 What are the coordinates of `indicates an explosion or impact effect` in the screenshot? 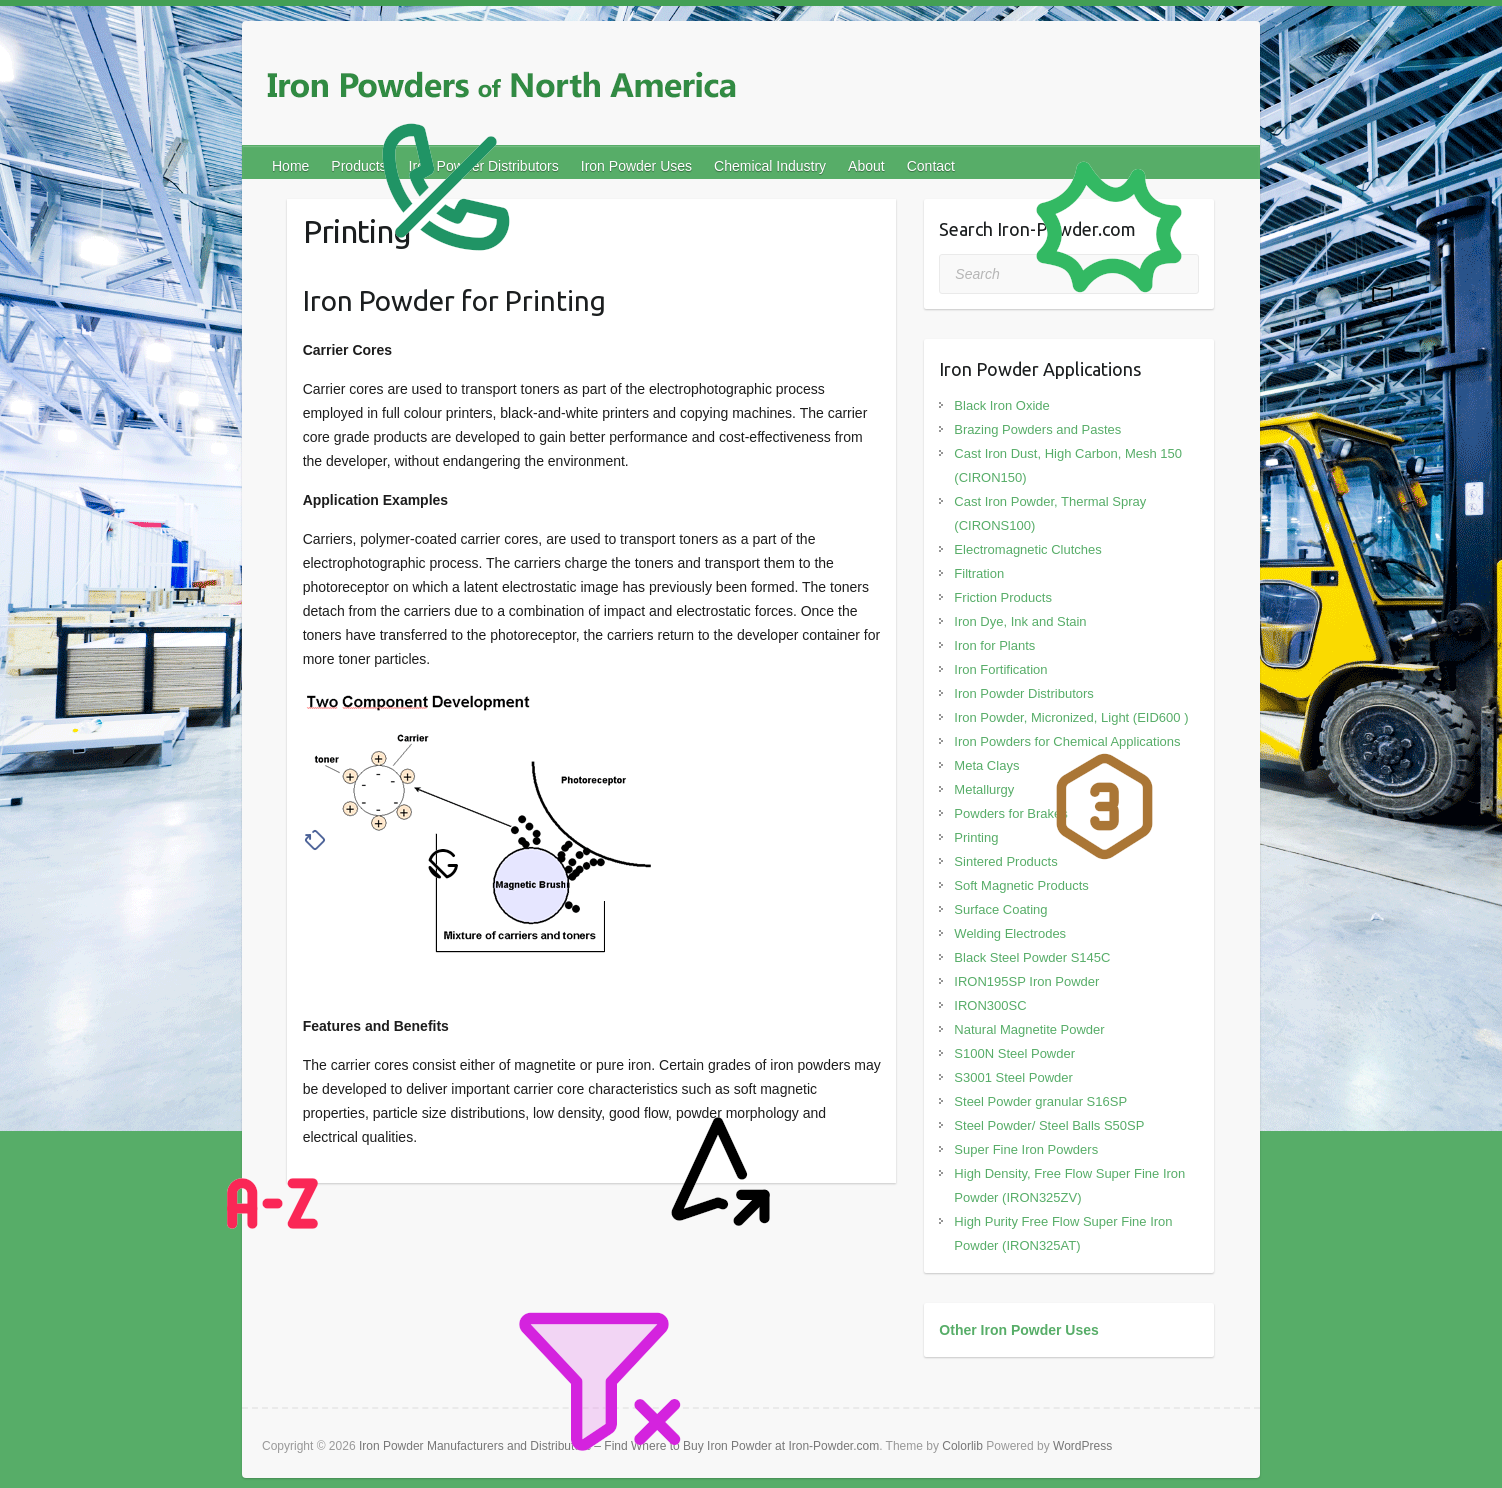 It's located at (1109, 227).